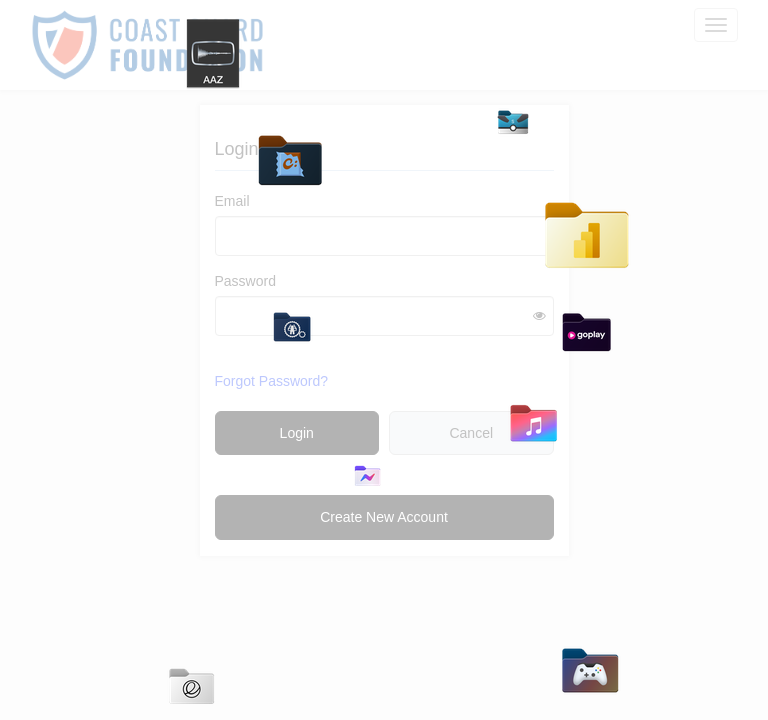  What do you see at coordinates (367, 476) in the screenshot?
I see `open messenger app folder` at bounding box center [367, 476].